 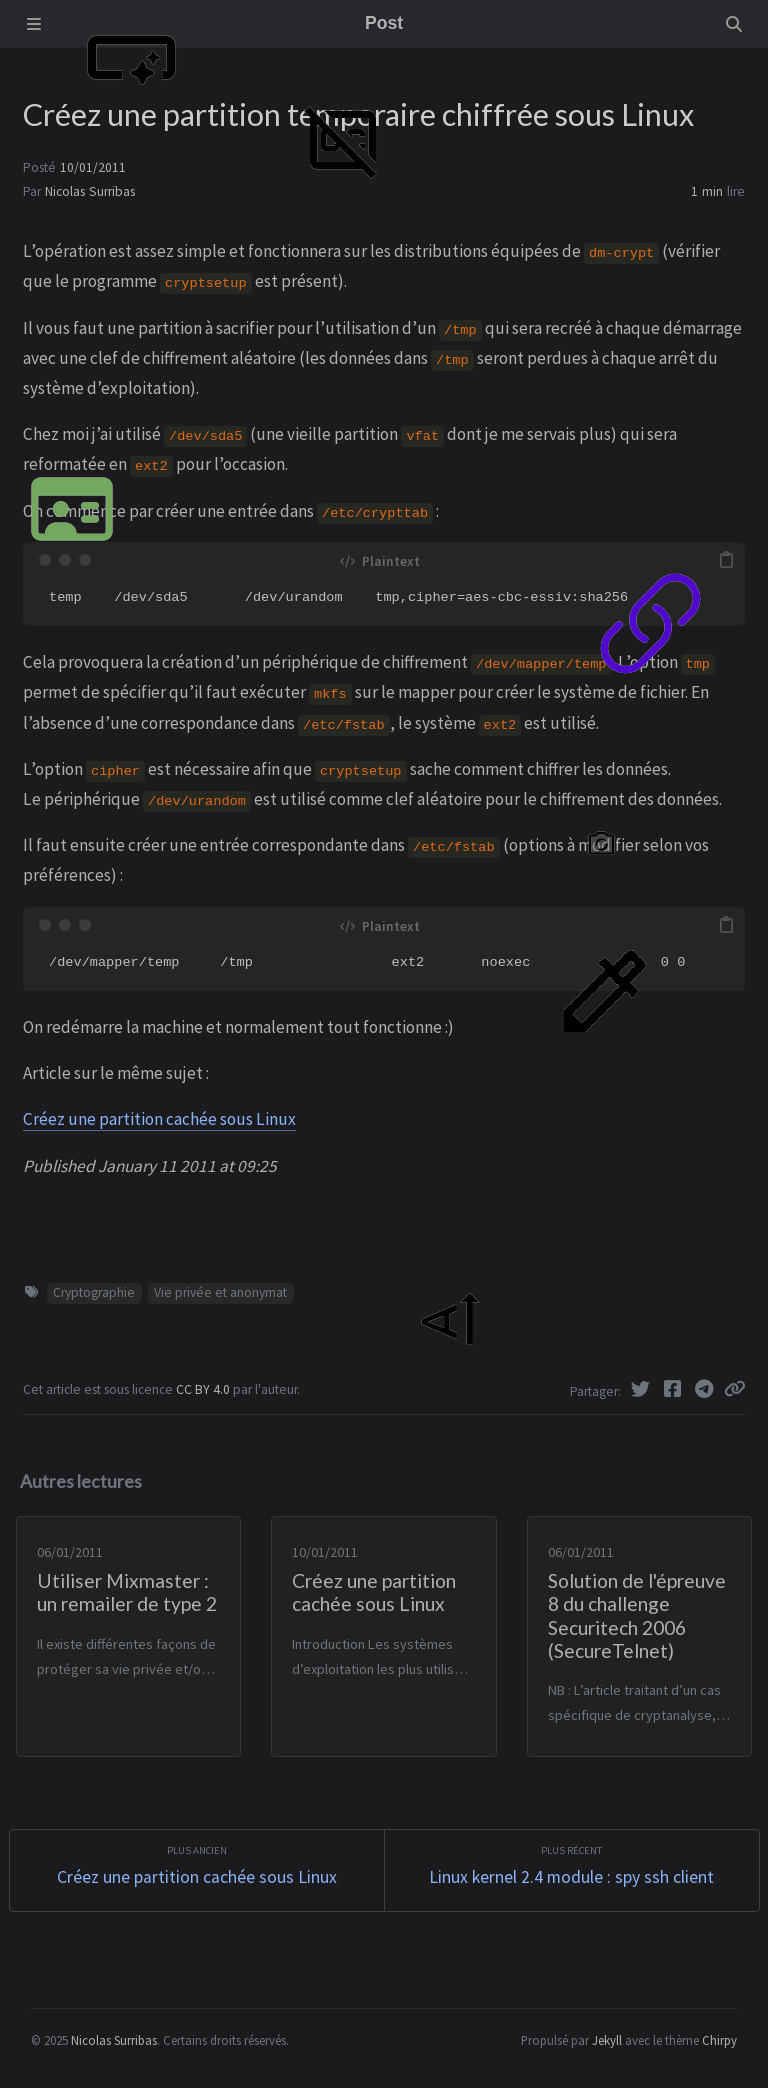 What do you see at coordinates (650, 623) in the screenshot?
I see `copy or share a link` at bounding box center [650, 623].